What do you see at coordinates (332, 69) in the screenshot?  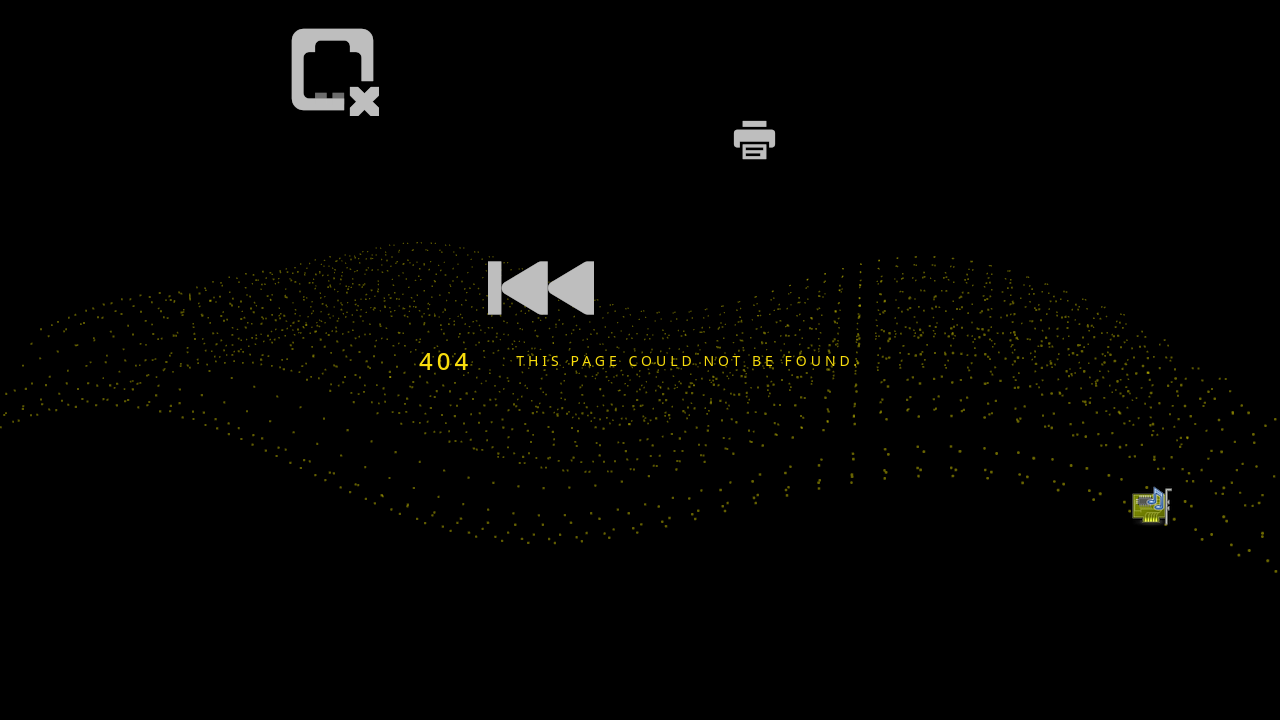 I see `indicates wired network connection is disconnected` at bounding box center [332, 69].